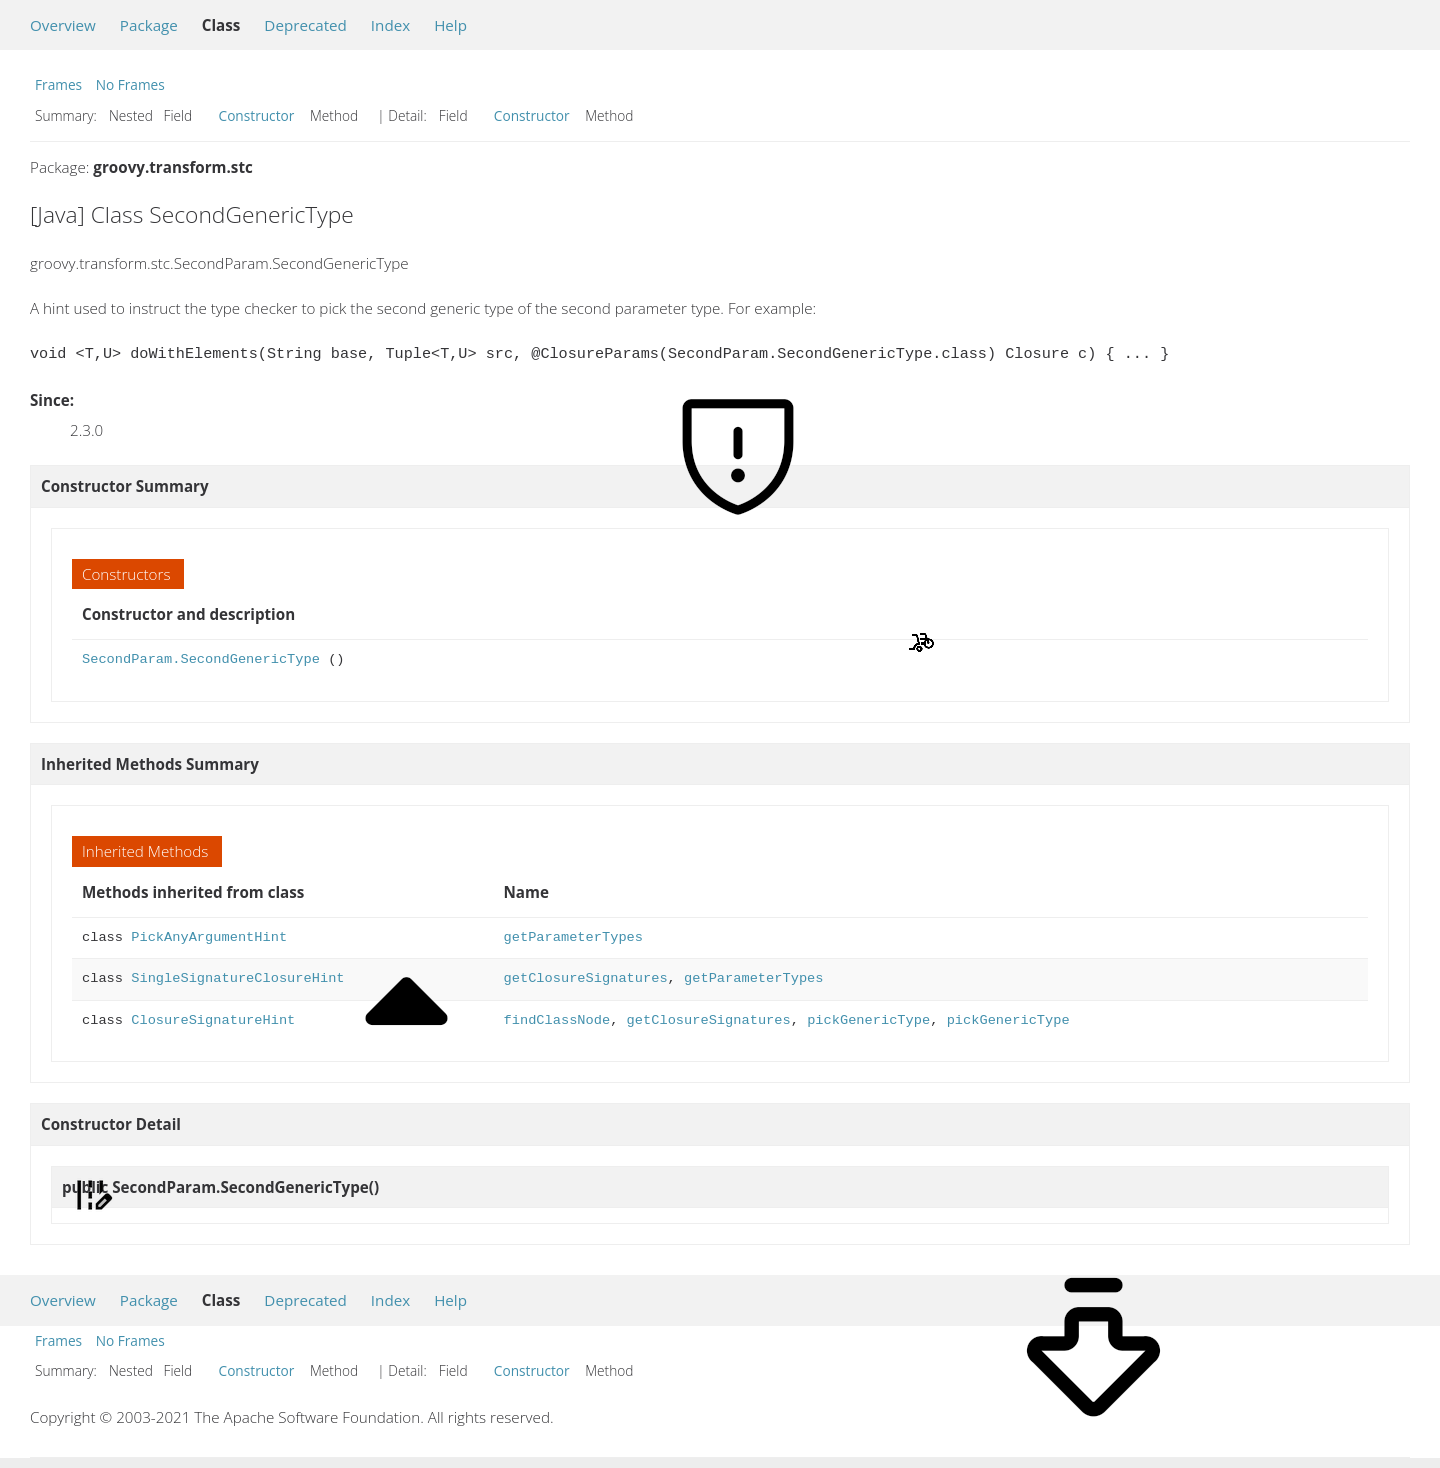  What do you see at coordinates (921, 642) in the screenshot?
I see `view bike and scooter rental options` at bounding box center [921, 642].